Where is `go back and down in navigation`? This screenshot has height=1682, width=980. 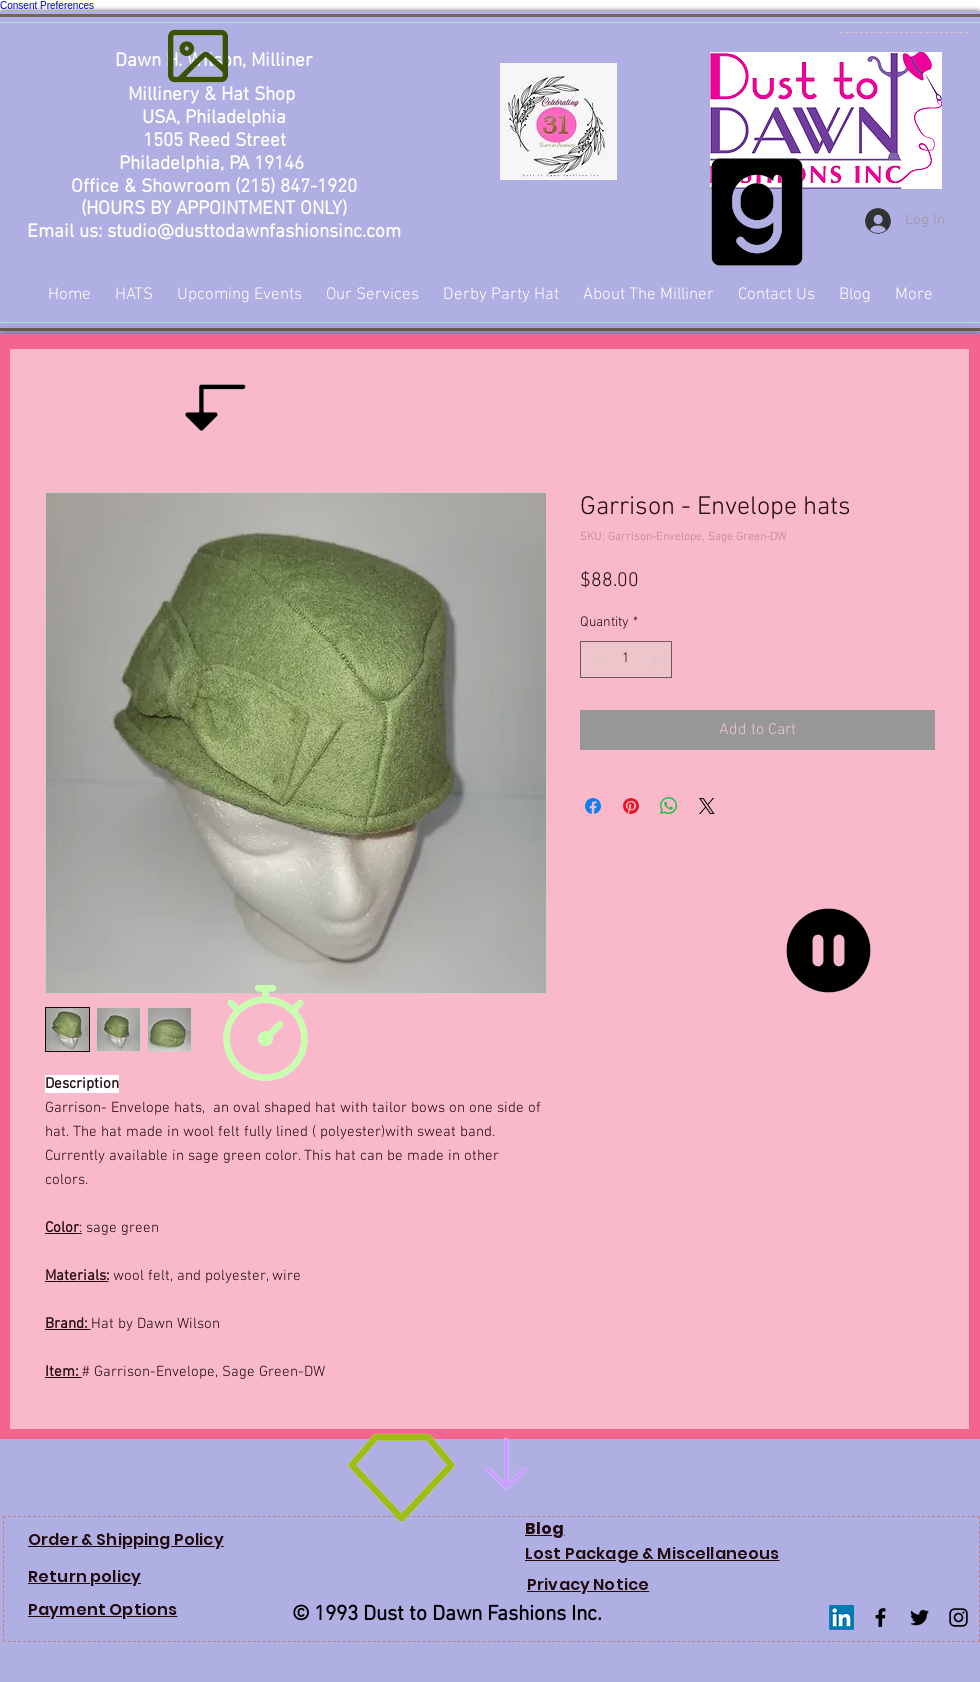
go back and down in navigation is located at coordinates (213, 403).